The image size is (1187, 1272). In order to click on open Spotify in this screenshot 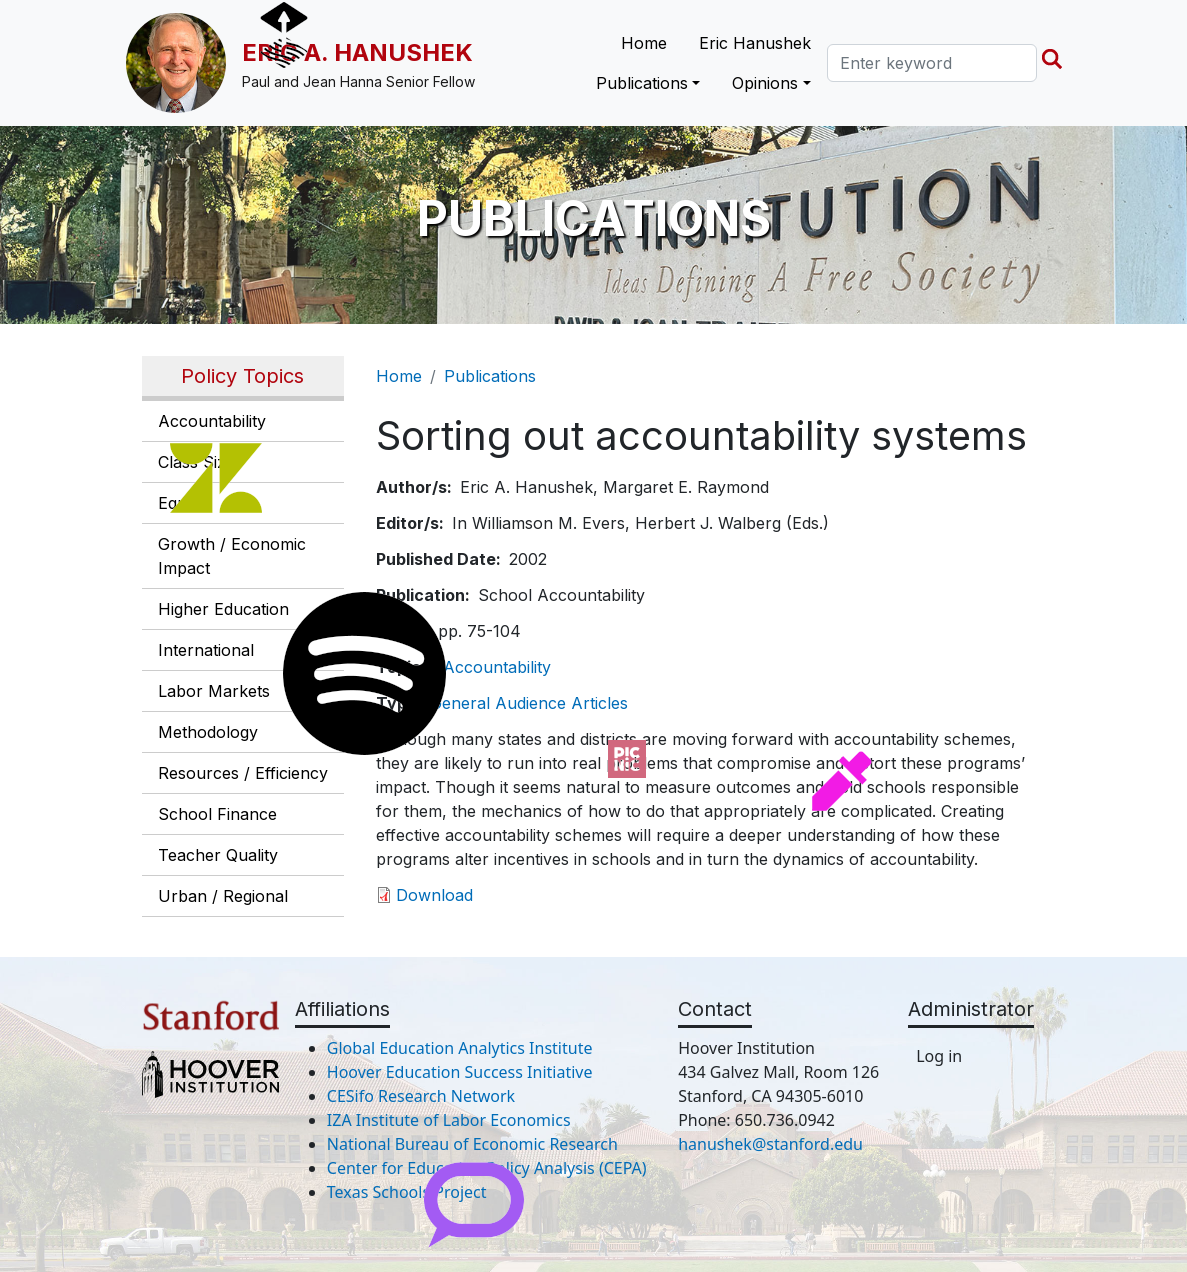, I will do `click(364, 673)`.